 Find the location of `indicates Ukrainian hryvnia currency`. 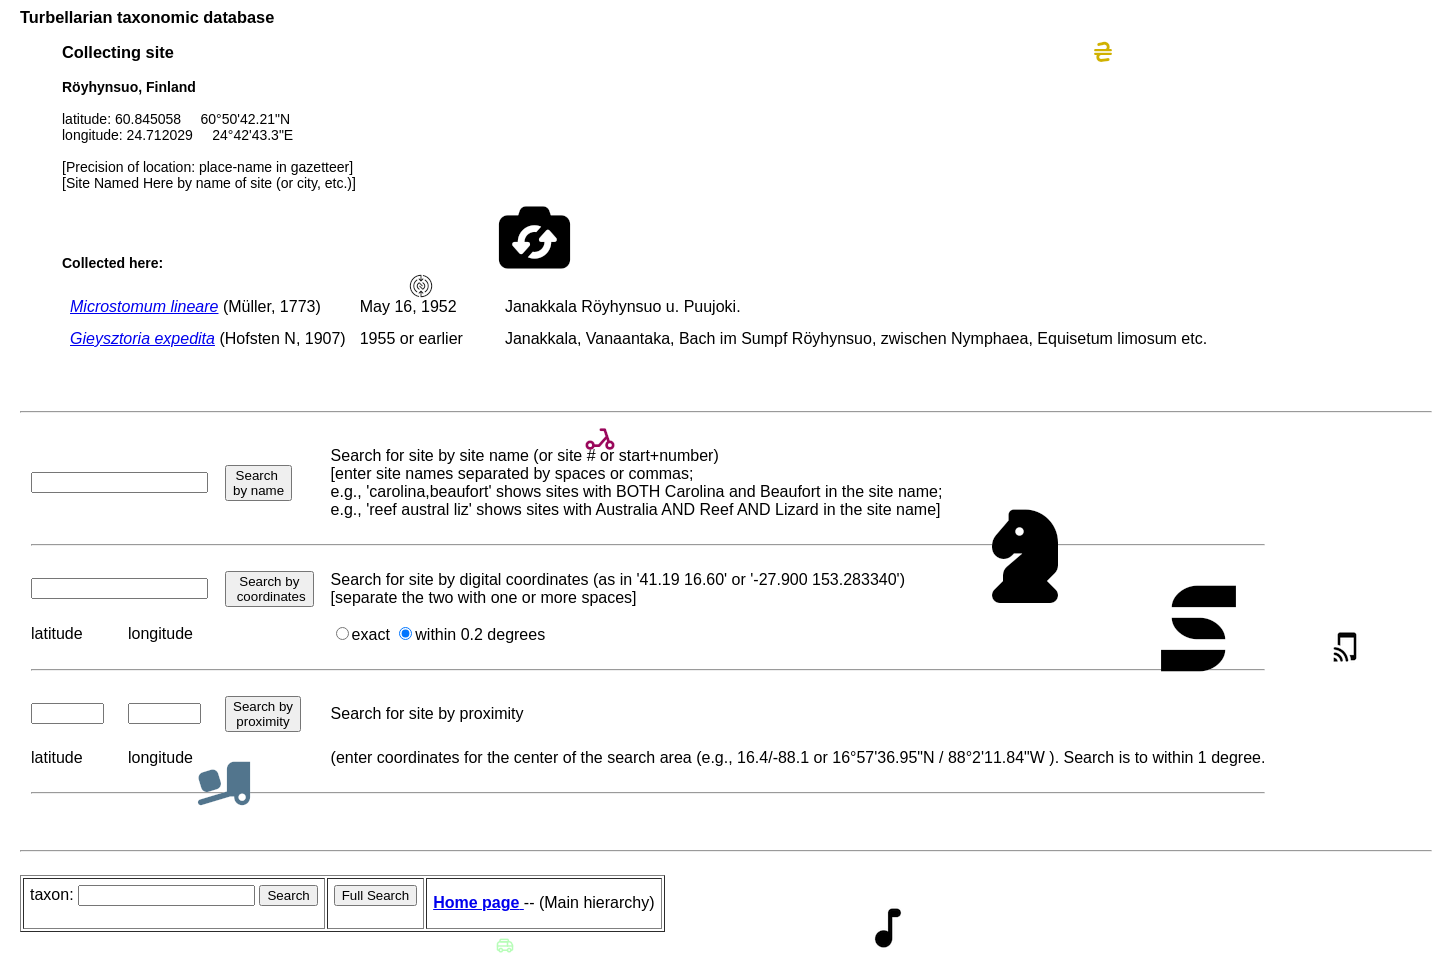

indicates Ukrainian hryvnia currency is located at coordinates (1103, 52).